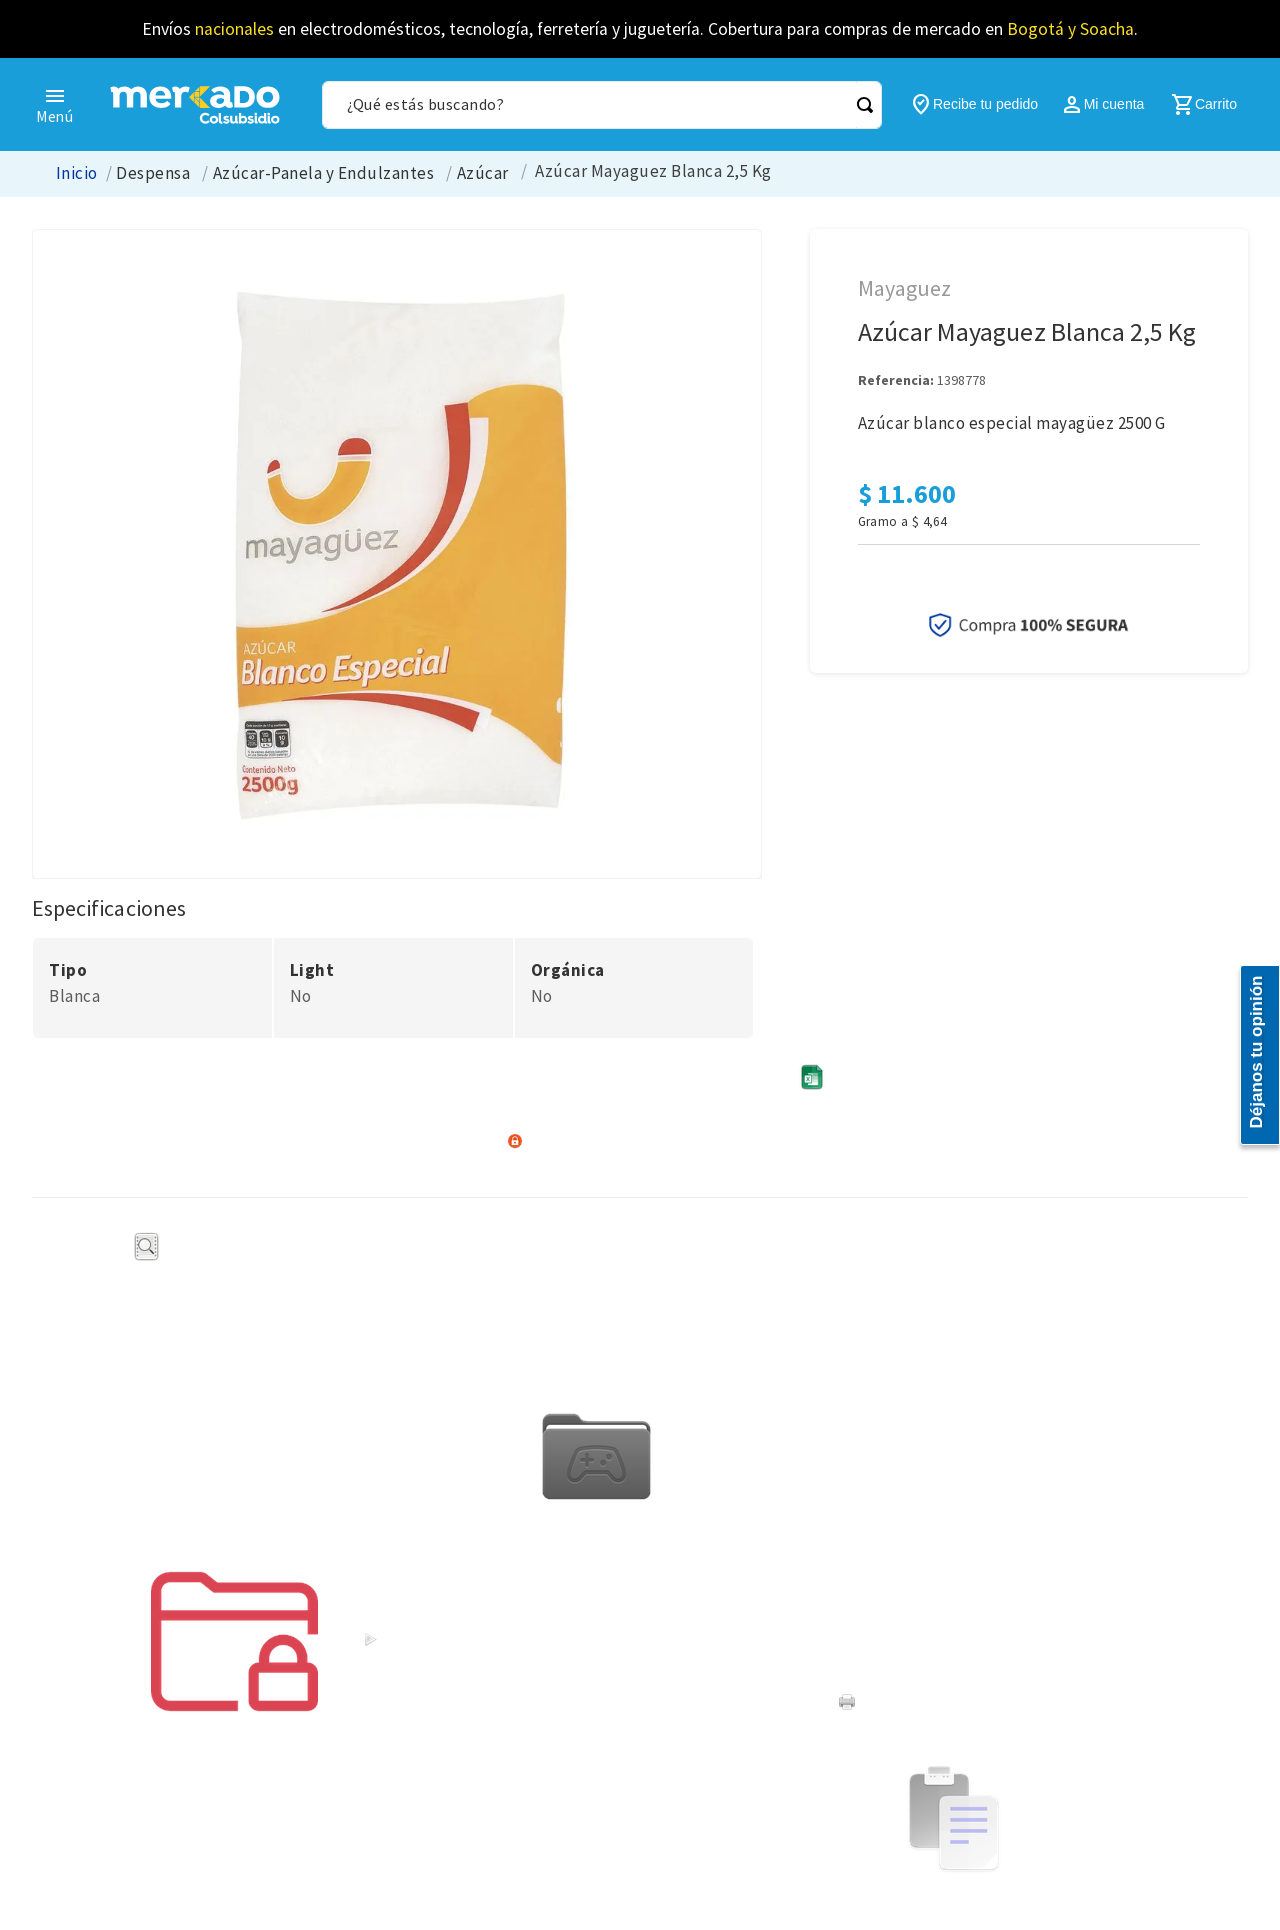 The width and height of the screenshot is (1280, 1930). Describe the element at coordinates (812, 1077) in the screenshot. I see `open a microsoft excel spreadsheet file` at that location.